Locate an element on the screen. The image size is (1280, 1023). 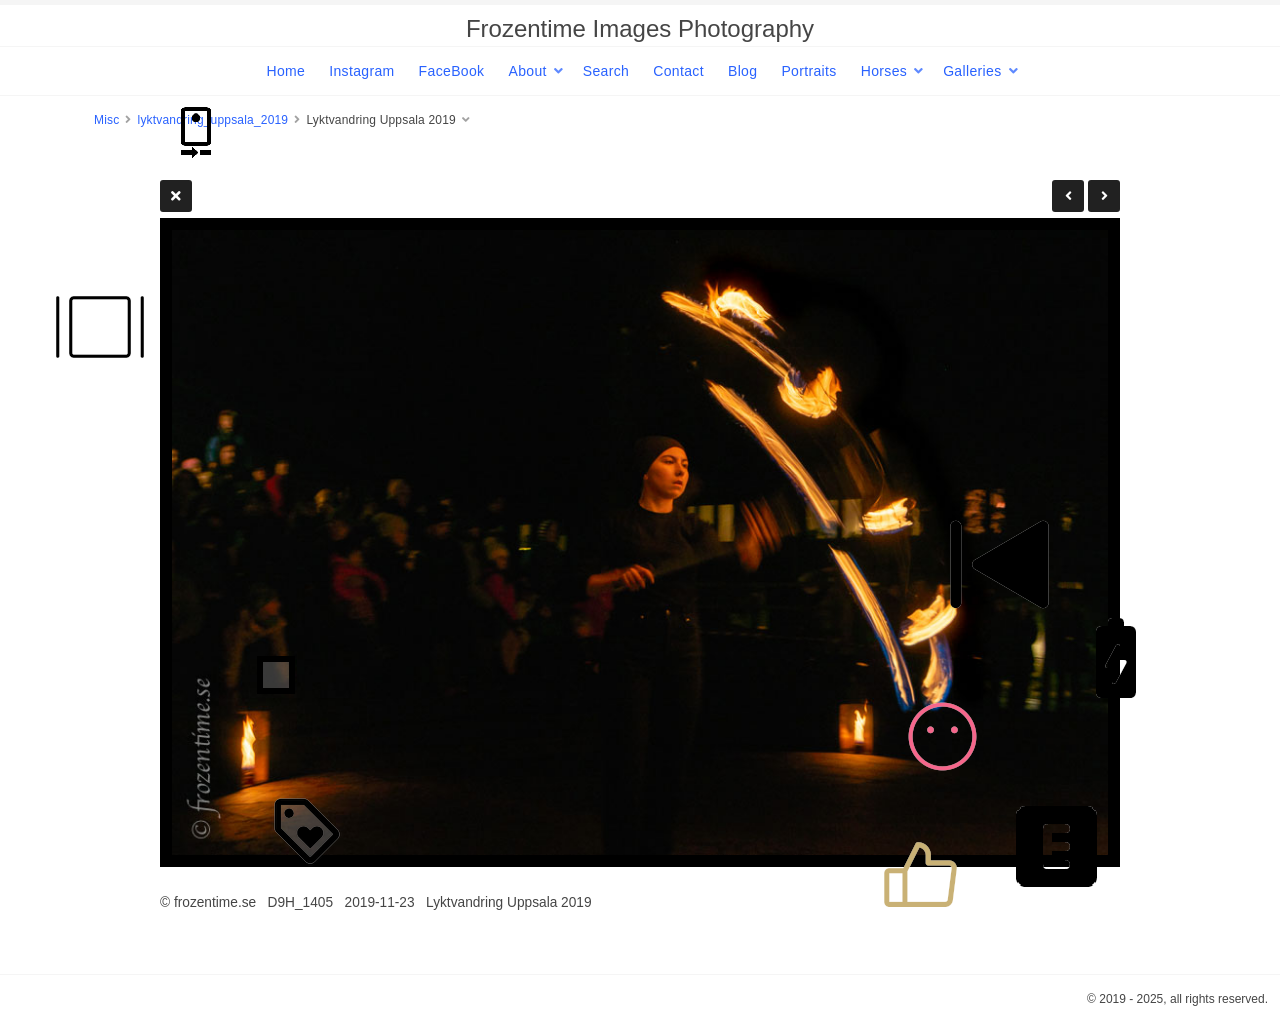
access loyalty rewards or points is located at coordinates (307, 831).